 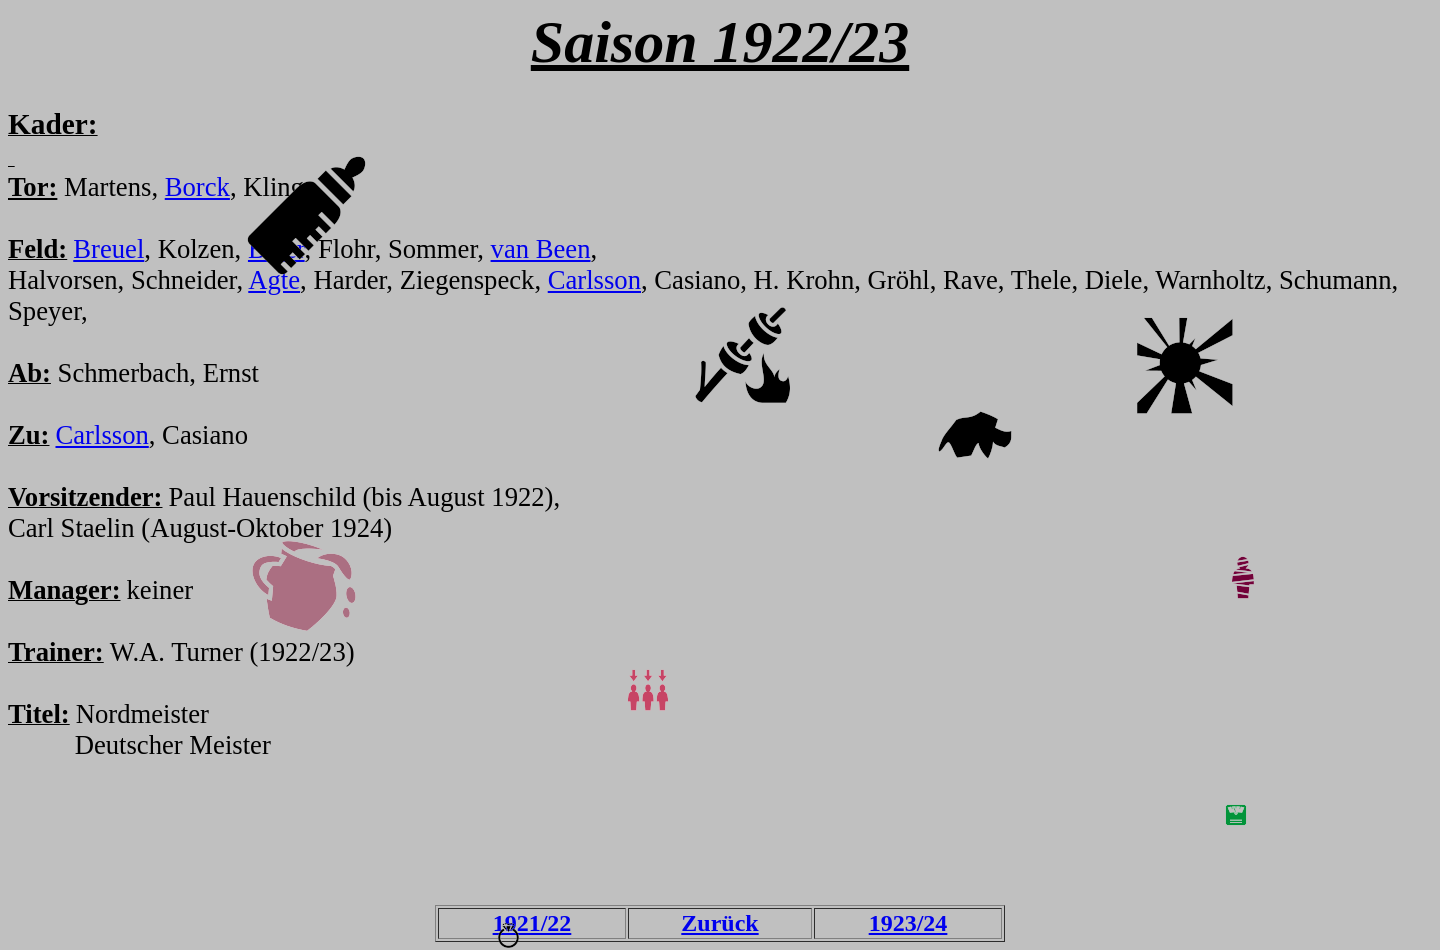 I want to click on view weight or body metrics, so click(x=1236, y=815).